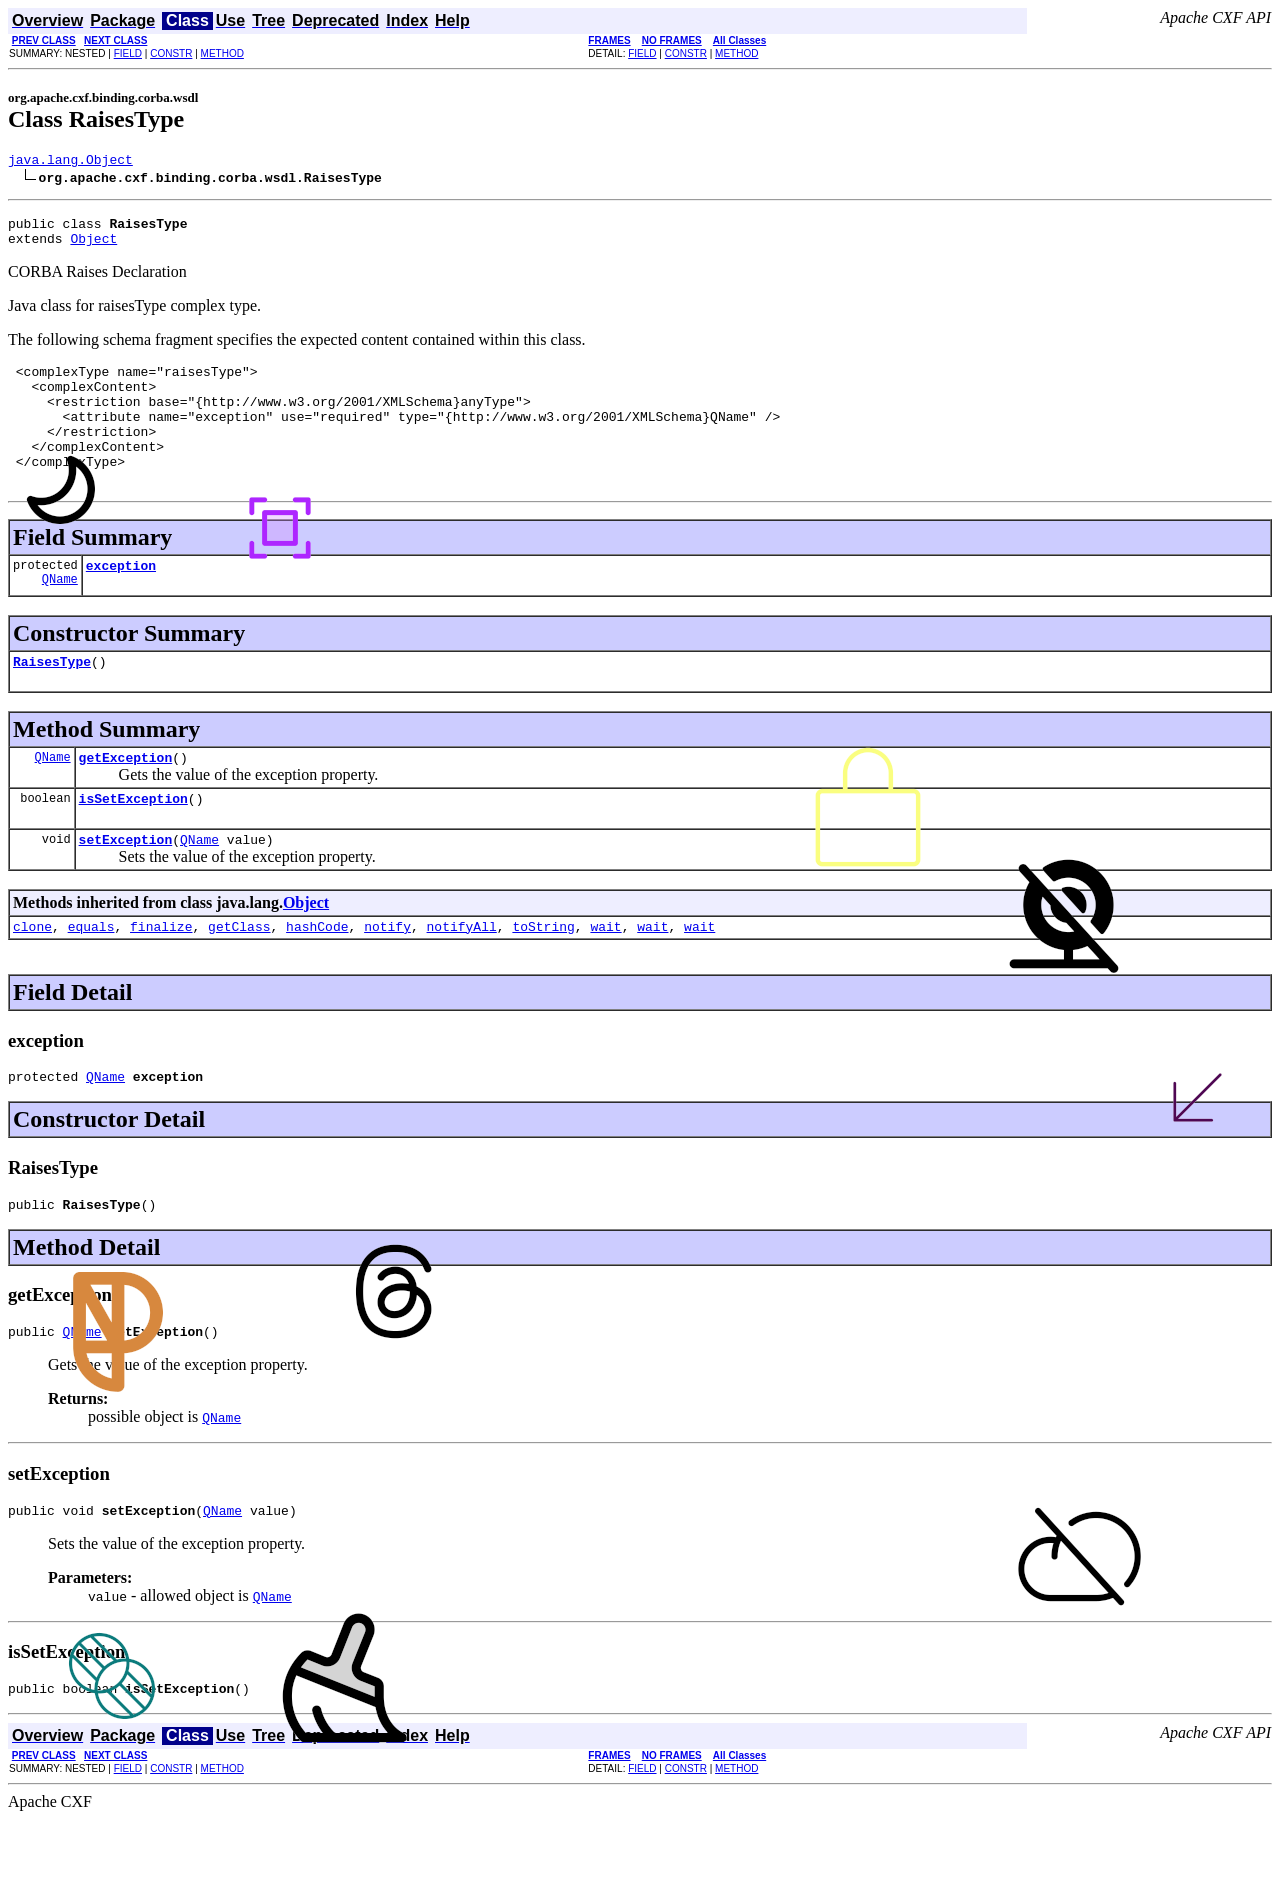 The width and height of the screenshot is (1280, 1885). What do you see at coordinates (1068, 918) in the screenshot?
I see `camera is disabled or turned off` at bounding box center [1068, 918].